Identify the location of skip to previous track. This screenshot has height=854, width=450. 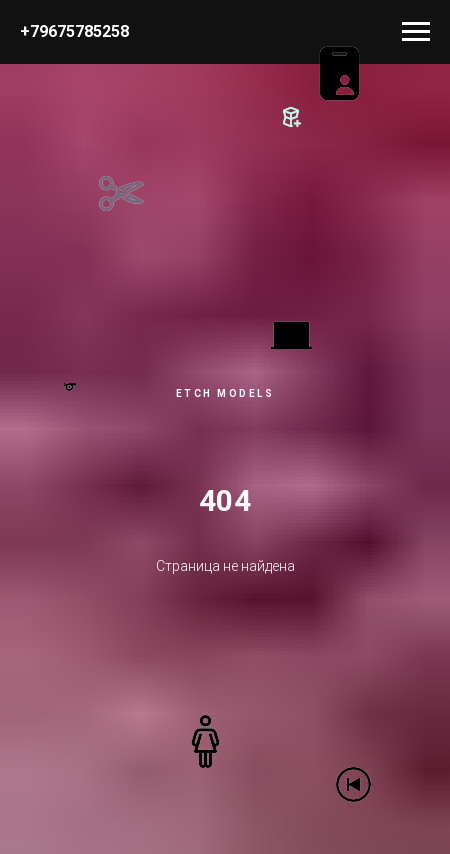
(353, 784).